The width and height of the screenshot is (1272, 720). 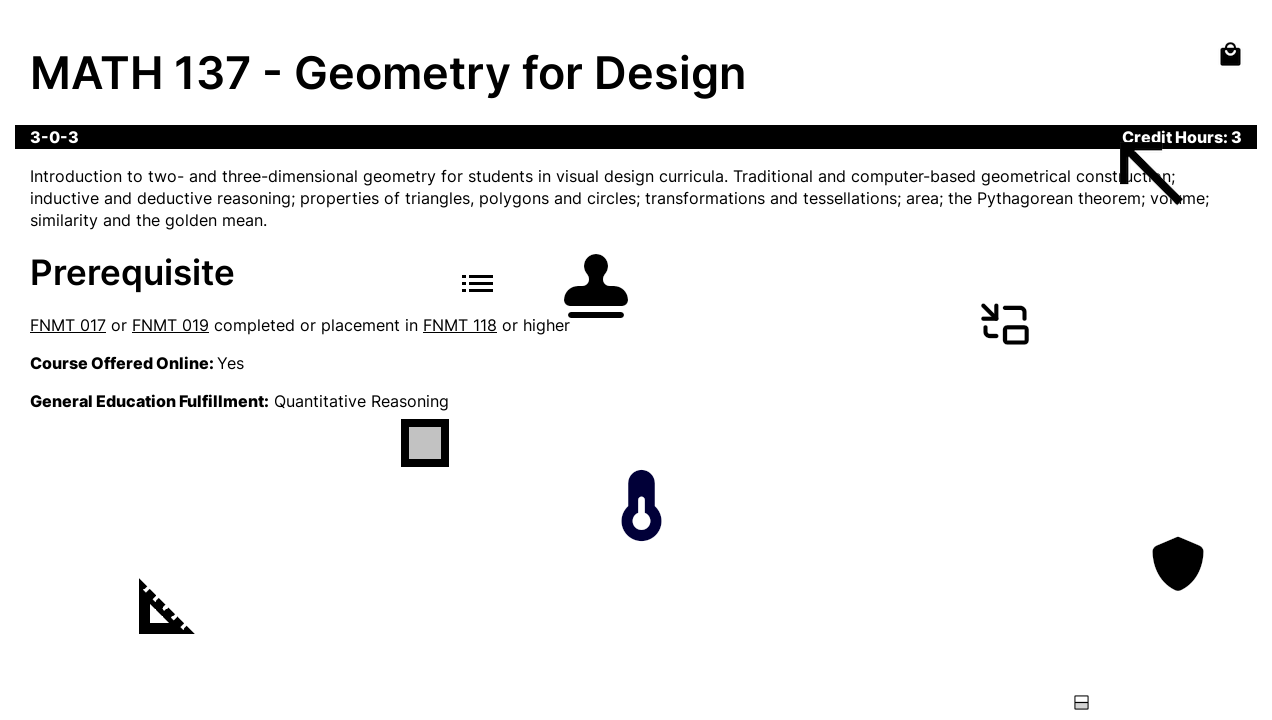 What do you see at coordinates (596, 286) in the screenshot?
I see `apply a stamp or seal to a document` at bounding box center [596, 286].